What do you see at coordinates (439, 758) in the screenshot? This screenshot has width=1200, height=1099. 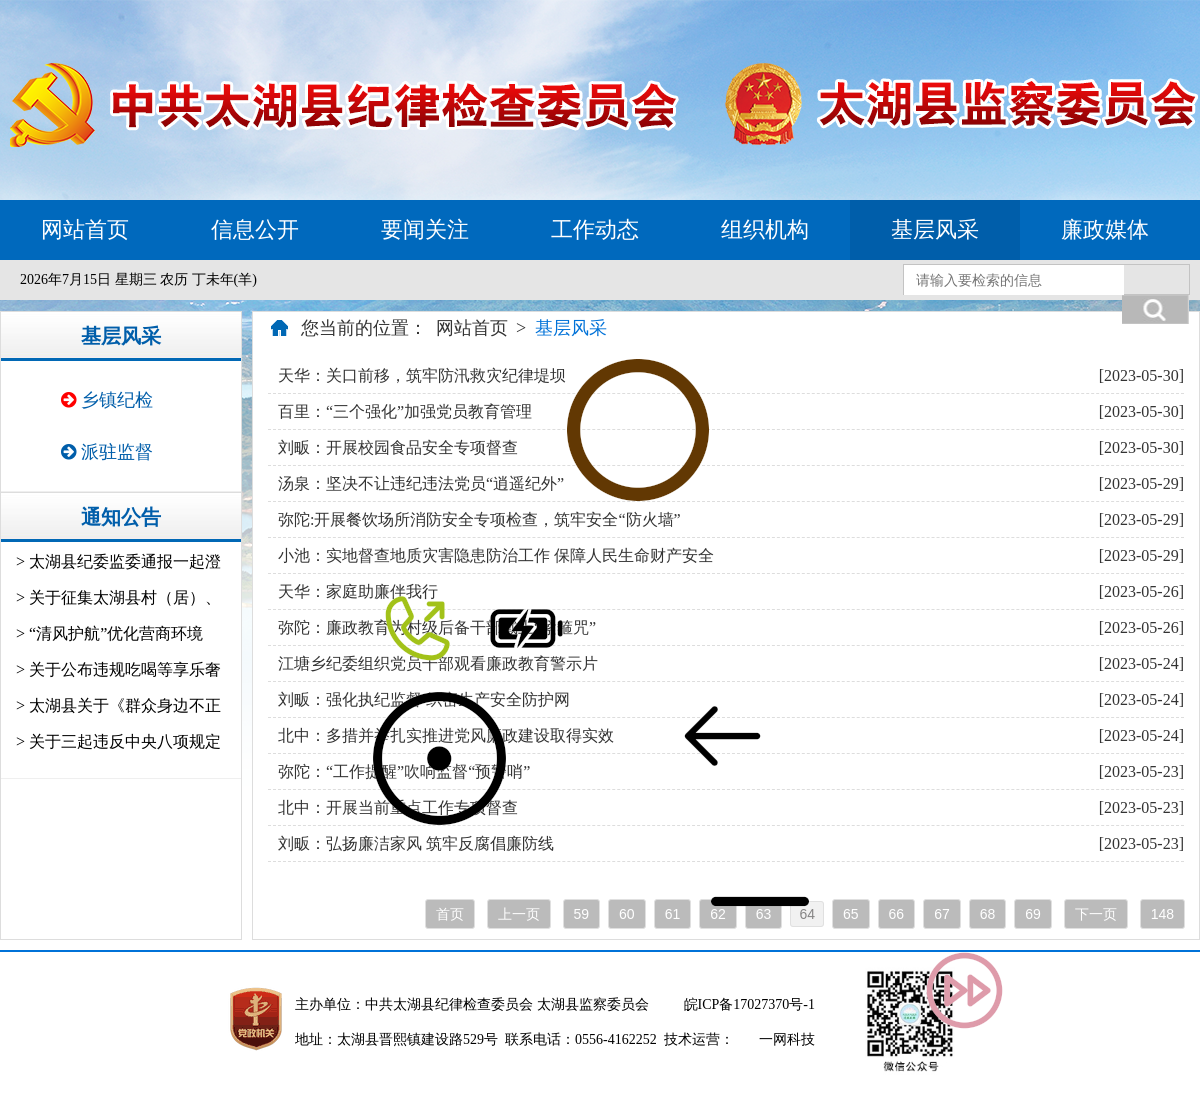 I see `view open issues in a repository` at bounding box center [439, 758].